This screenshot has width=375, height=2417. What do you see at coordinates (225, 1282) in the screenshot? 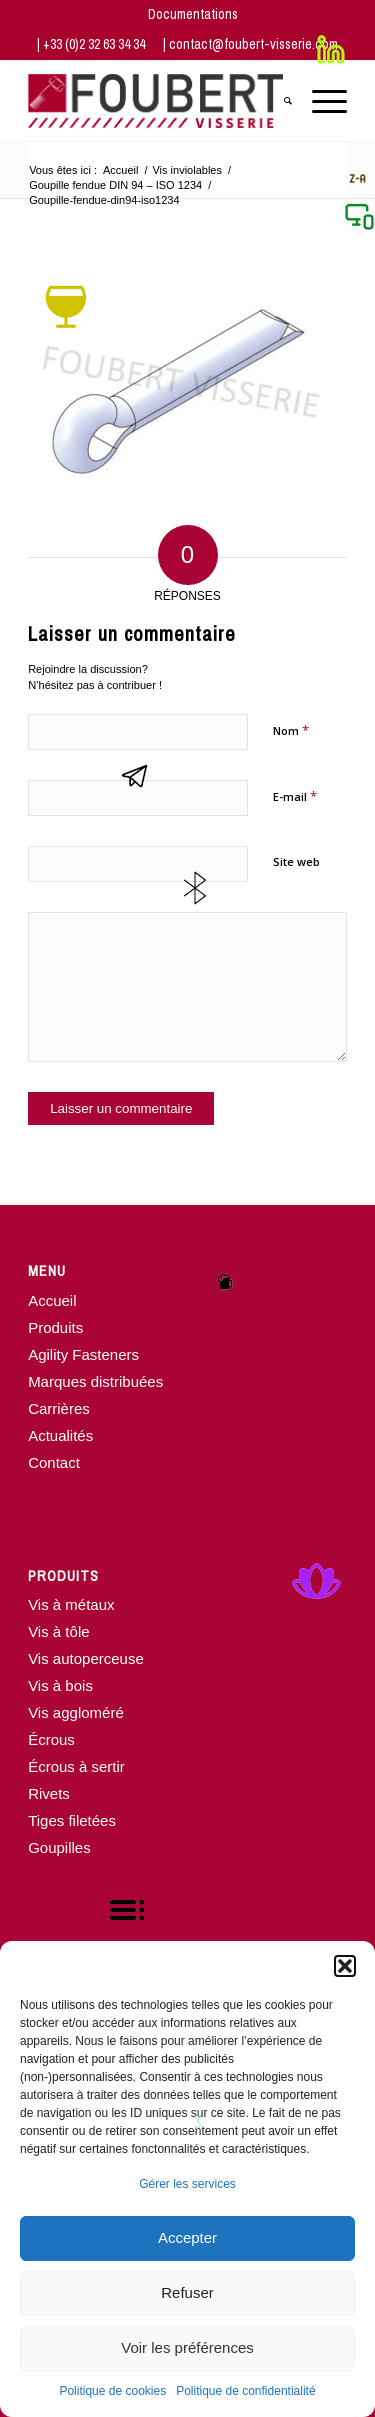
I see `find nearby bars or pubs` at bounding box center [225, 1282].